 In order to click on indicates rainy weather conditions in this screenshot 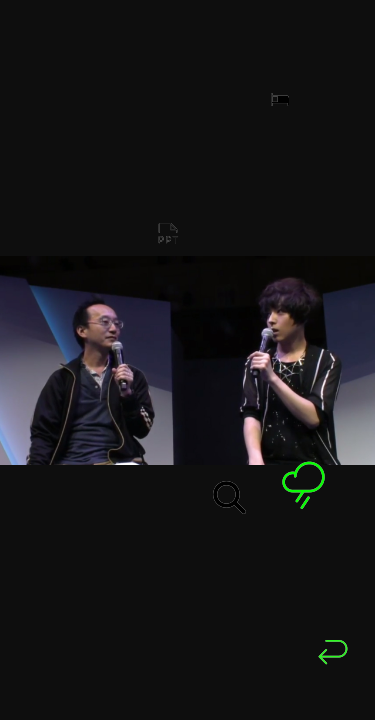, I will do `click(303, 484)`.